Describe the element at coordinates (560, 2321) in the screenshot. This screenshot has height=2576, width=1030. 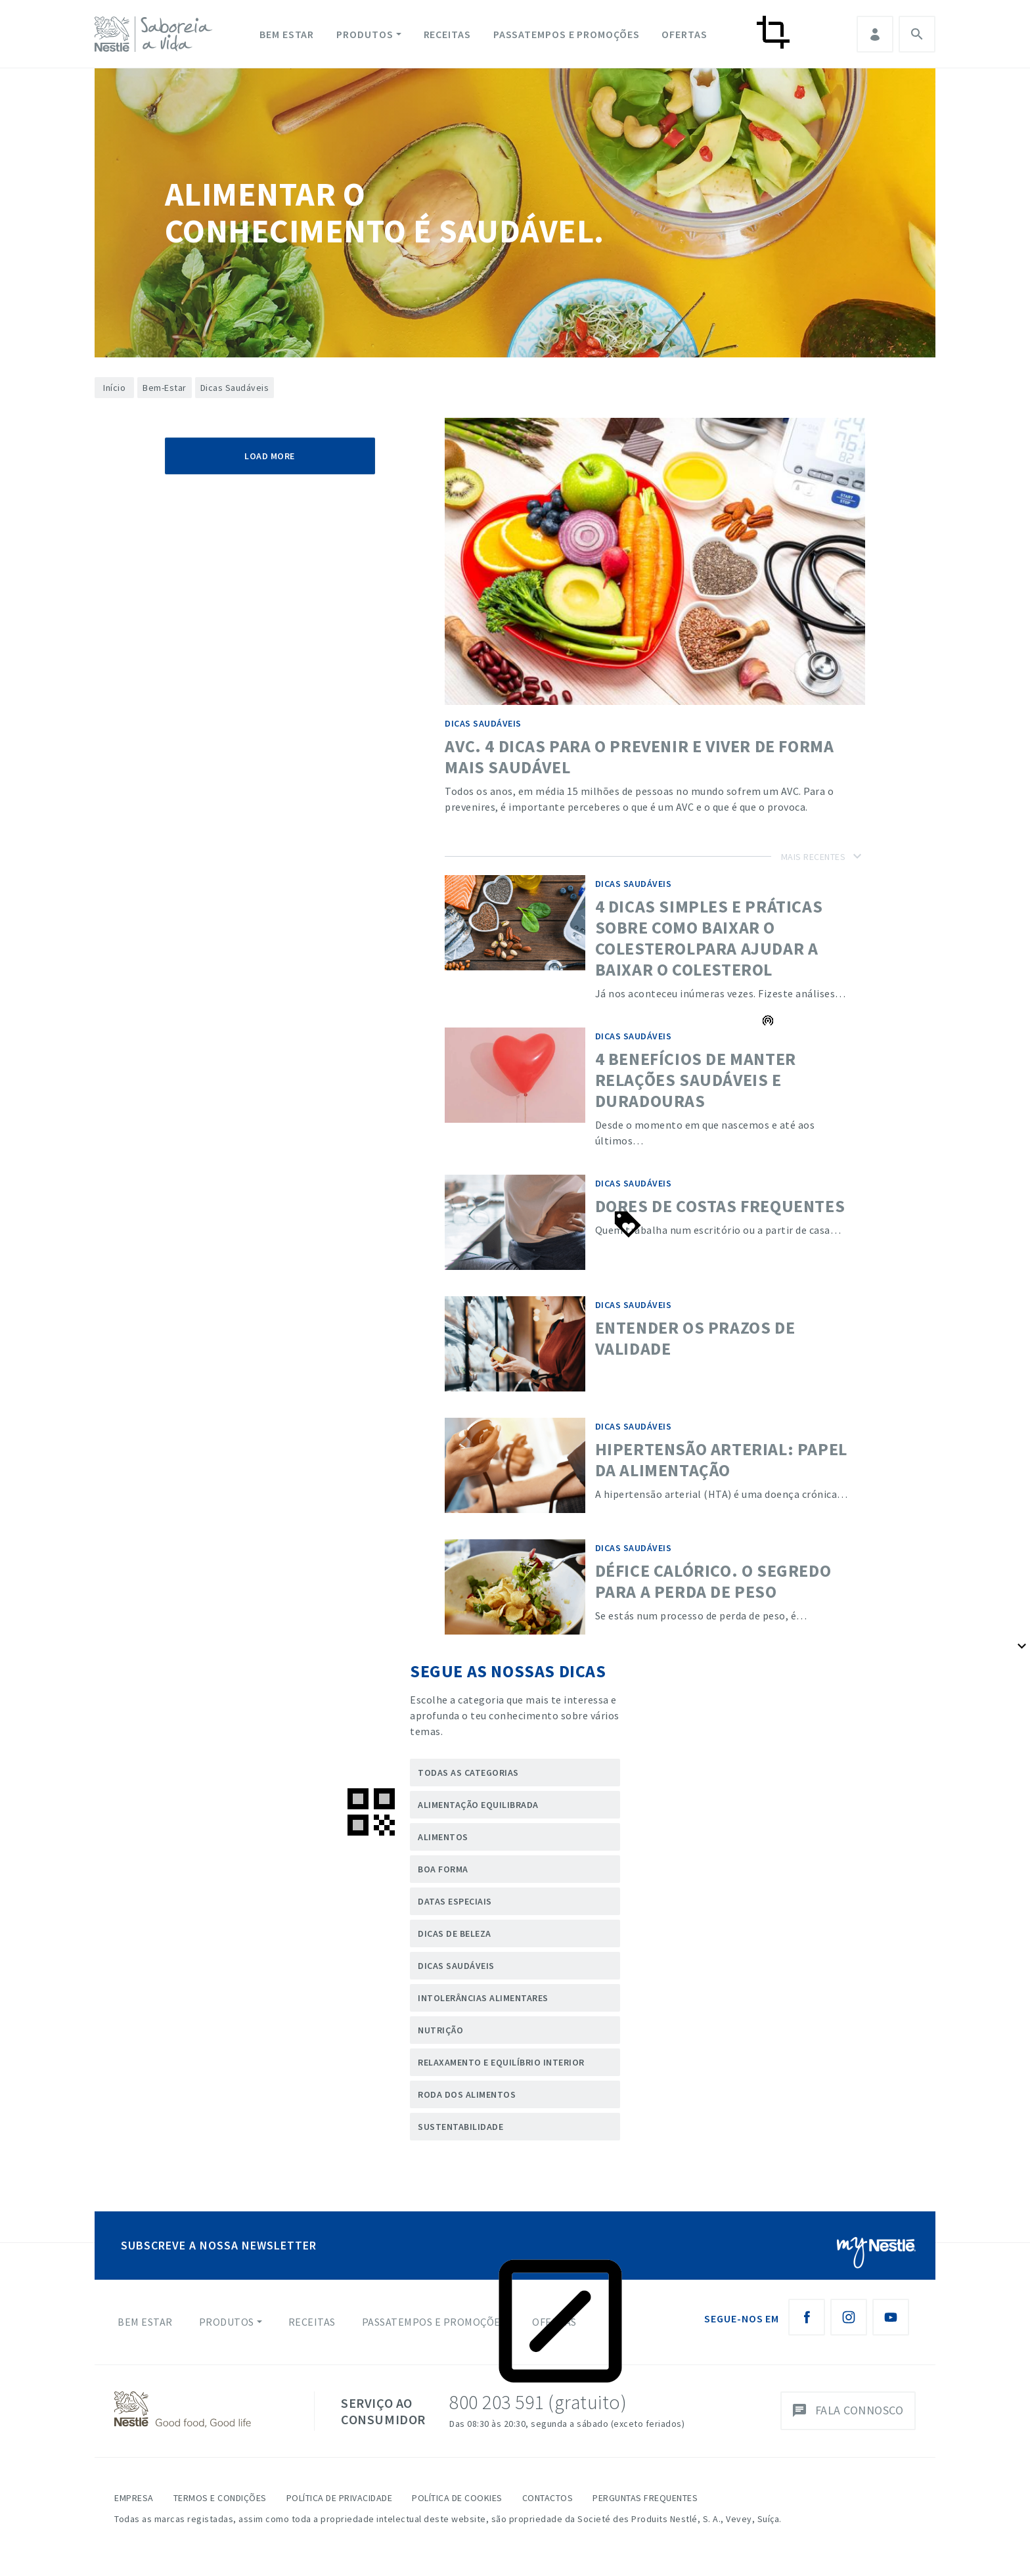
I see `indicates a file ignored in diff comparison` at that location.